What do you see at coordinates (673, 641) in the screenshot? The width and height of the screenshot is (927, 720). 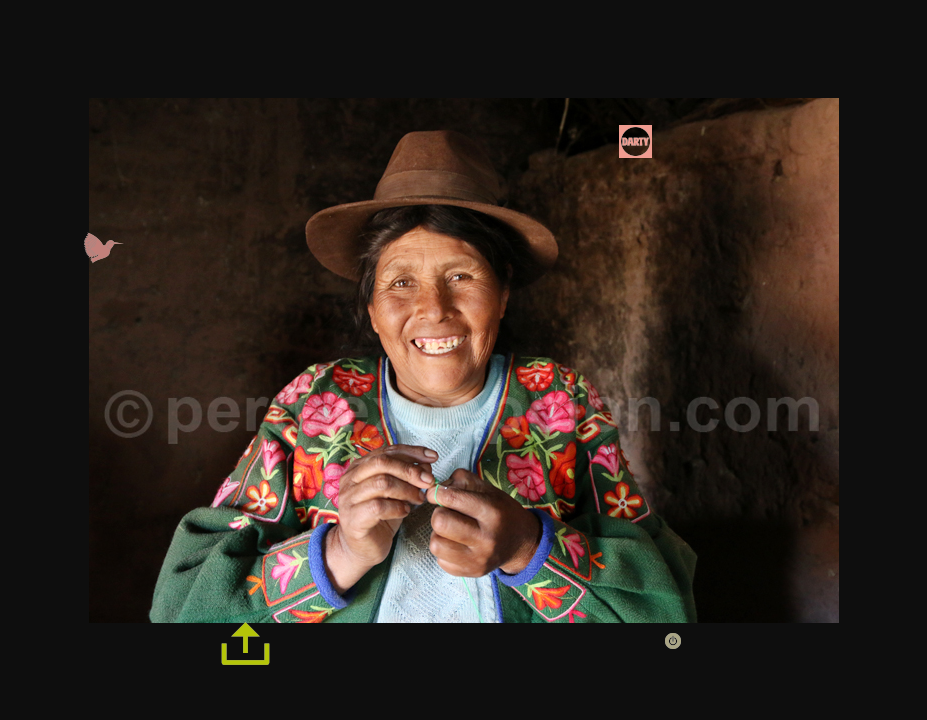 I see `open the Toggl Track time tracking app` at bounding box center [673, 641].